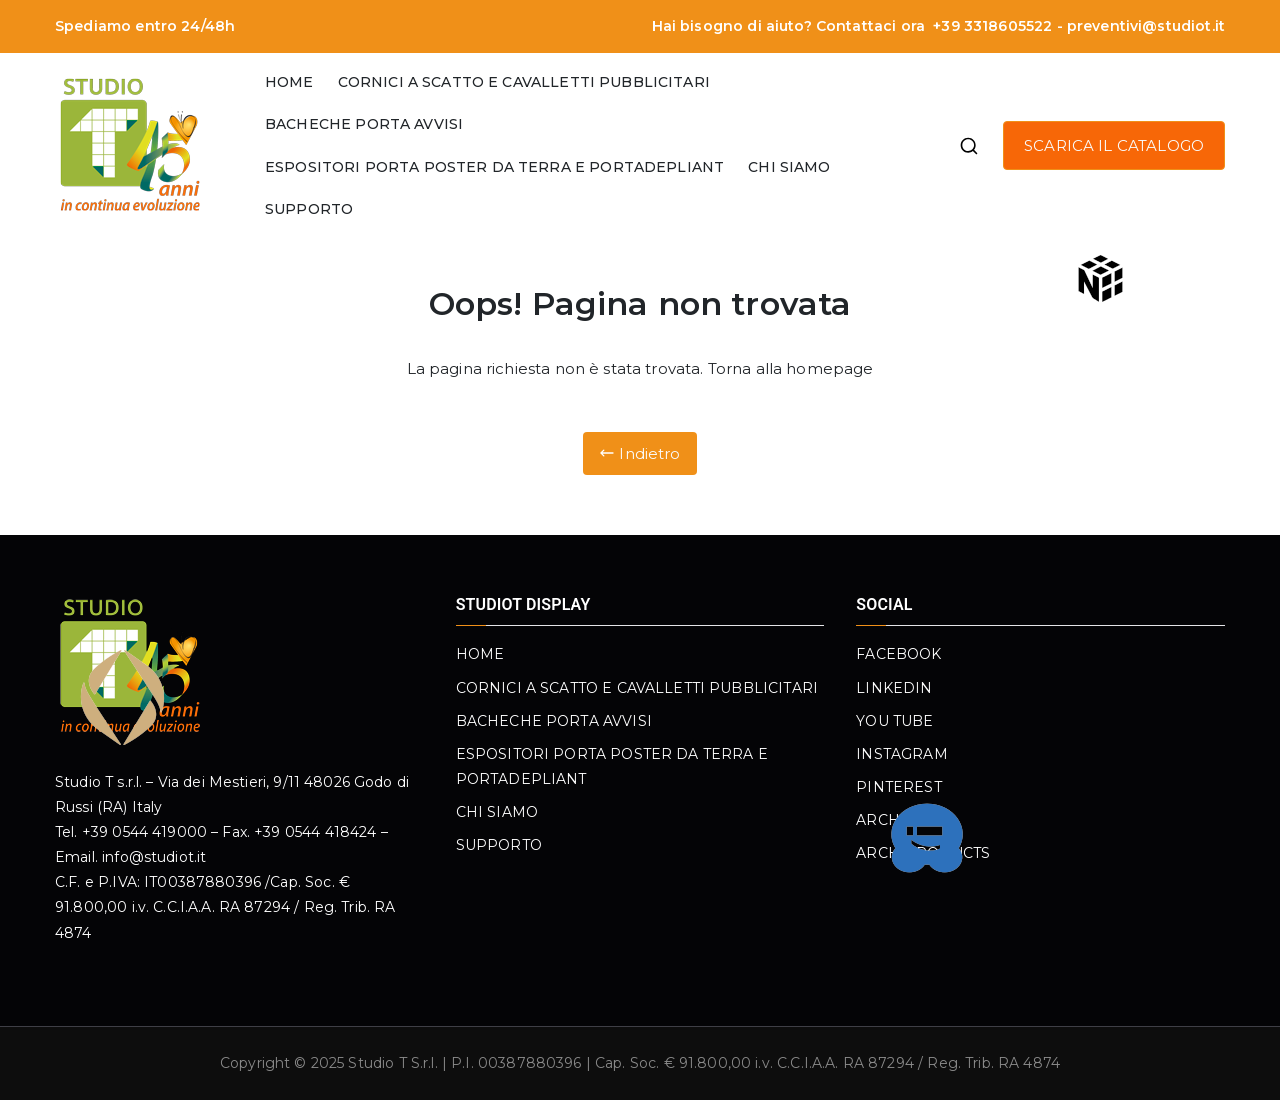 The height and width of the screenshot is (1100, 1280). What do you see at coordinates (927, 838) in the screenshot?
I see `visit wpbeginner wordpress tutorials` at bounding box center [927, 838].